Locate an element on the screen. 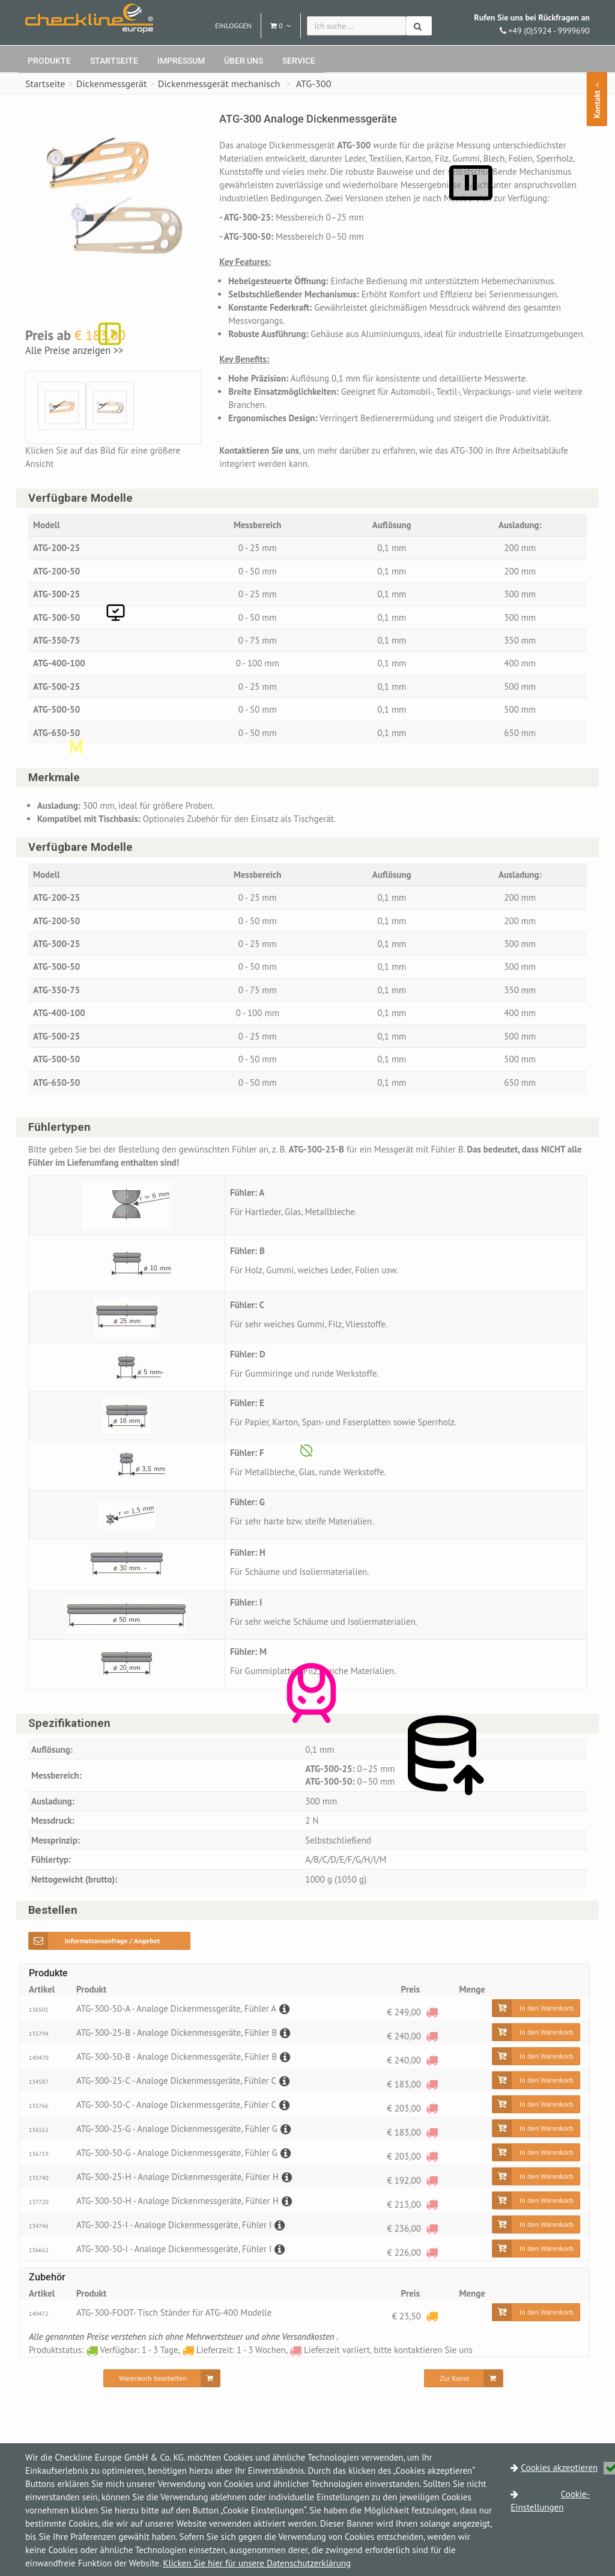 Image resolution: width=615 pixels, height=2576 pixels. pause an ongoing presentation is located at coordinates (471, 183).